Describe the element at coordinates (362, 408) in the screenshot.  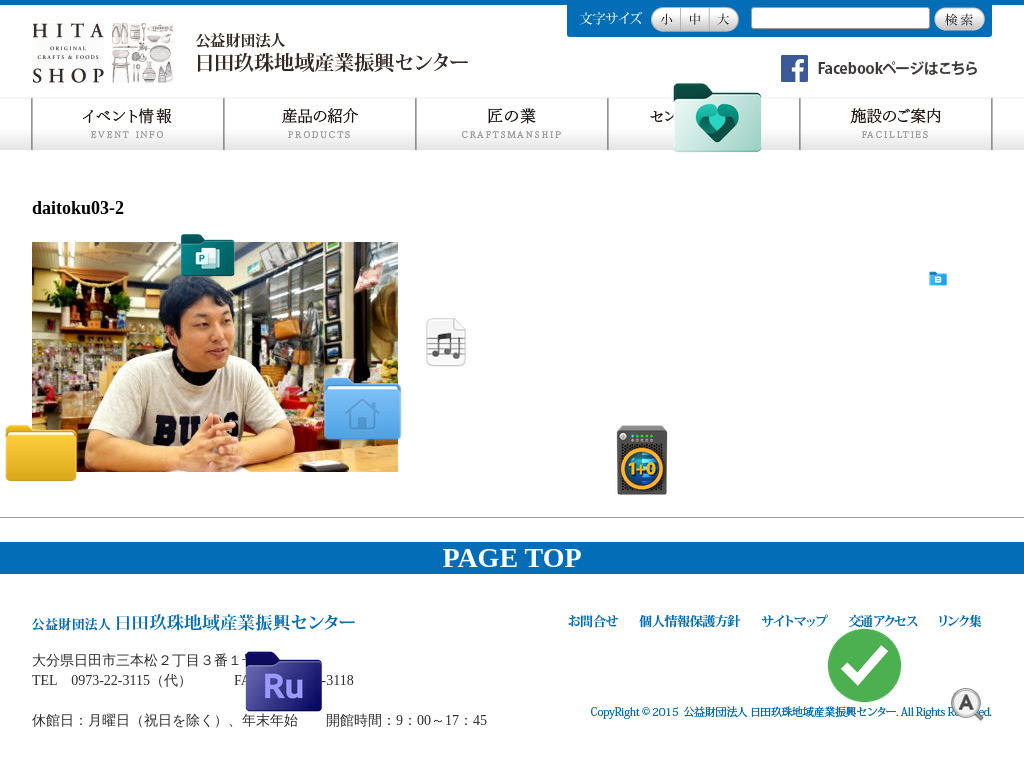
I see `open your home folder` at that location.